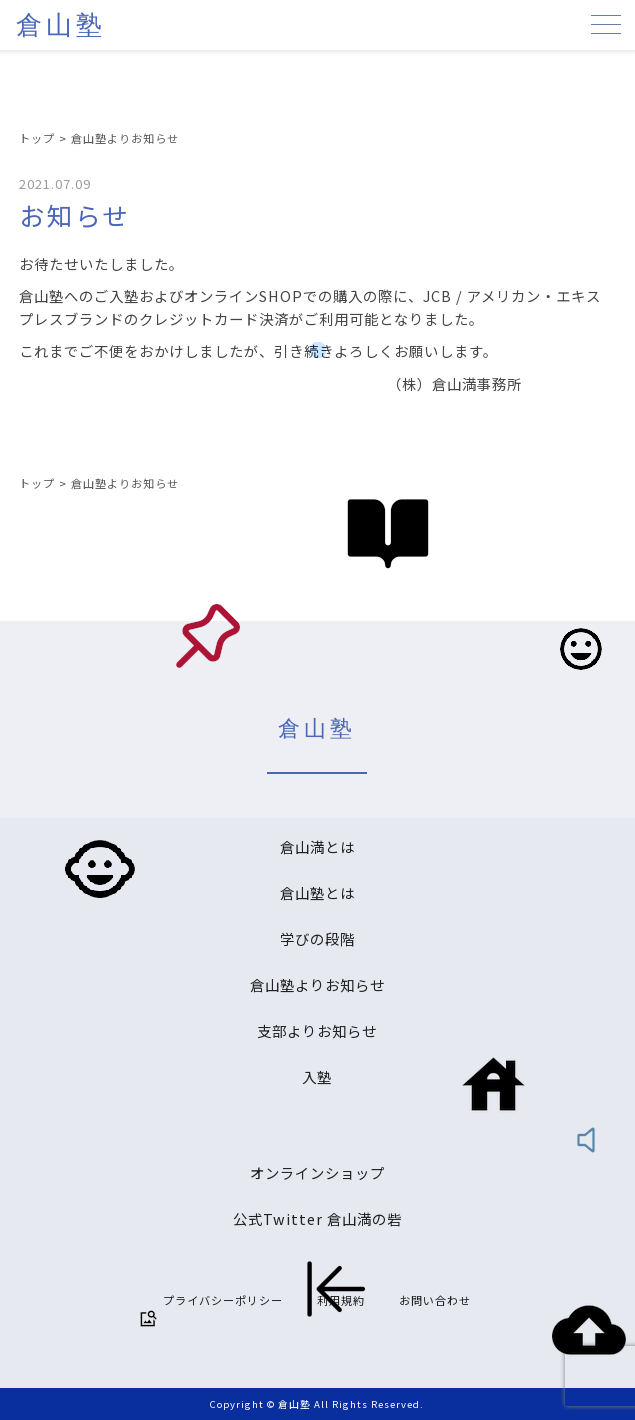  I want to click on go to home screen, so click(493, 1085).